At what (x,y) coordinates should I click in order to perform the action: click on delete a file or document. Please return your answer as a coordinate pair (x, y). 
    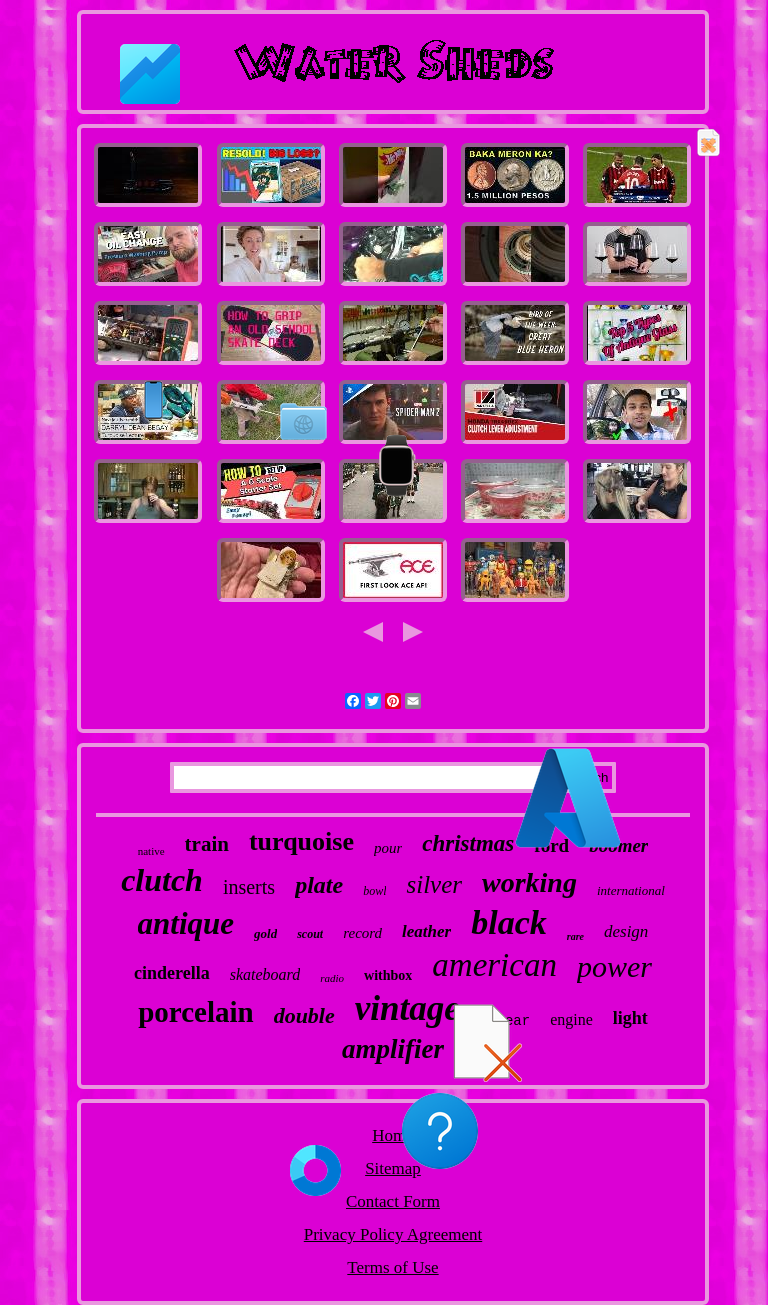
    Looking at the image, I should click on (481, 1041).